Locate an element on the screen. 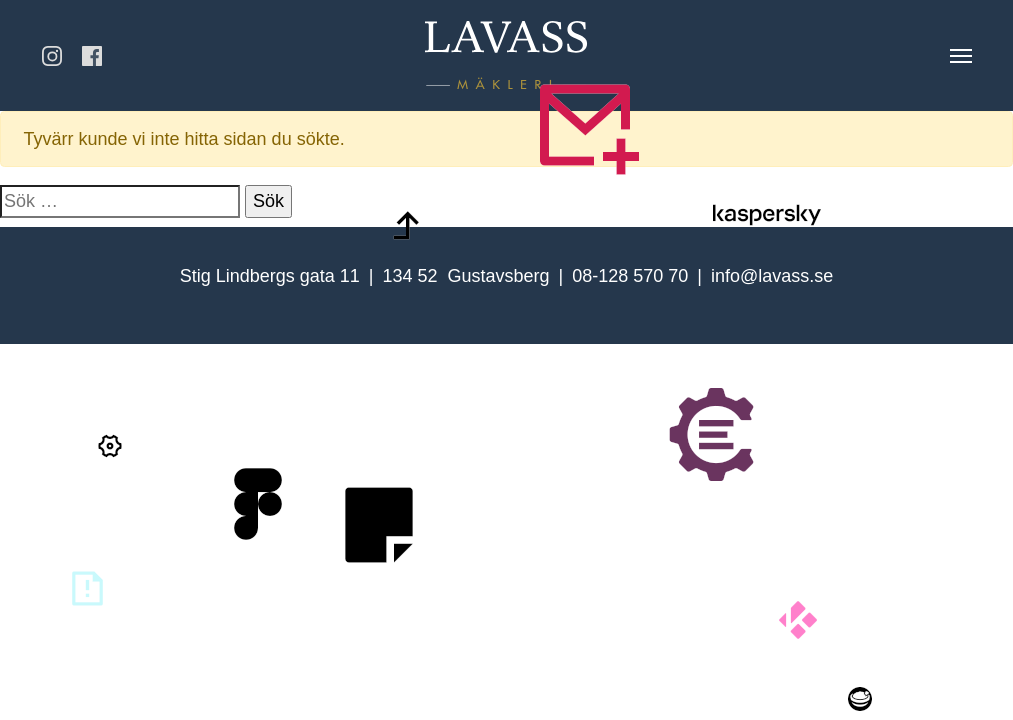 This screenshot has width=1013, height=720. open compiler explorer tool is located at coordinates (711, 434).